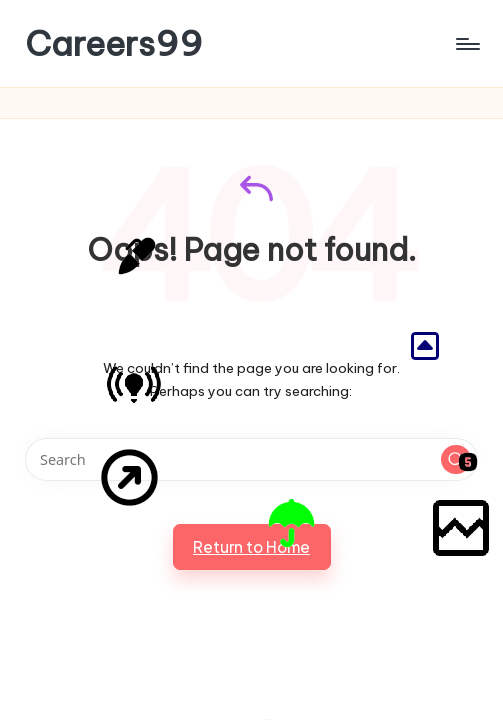 The width and height of the screenshot is (503, 720). Describe the element at coordinates (256, 188) in the screenshot. I see `reply to a message` at that location.